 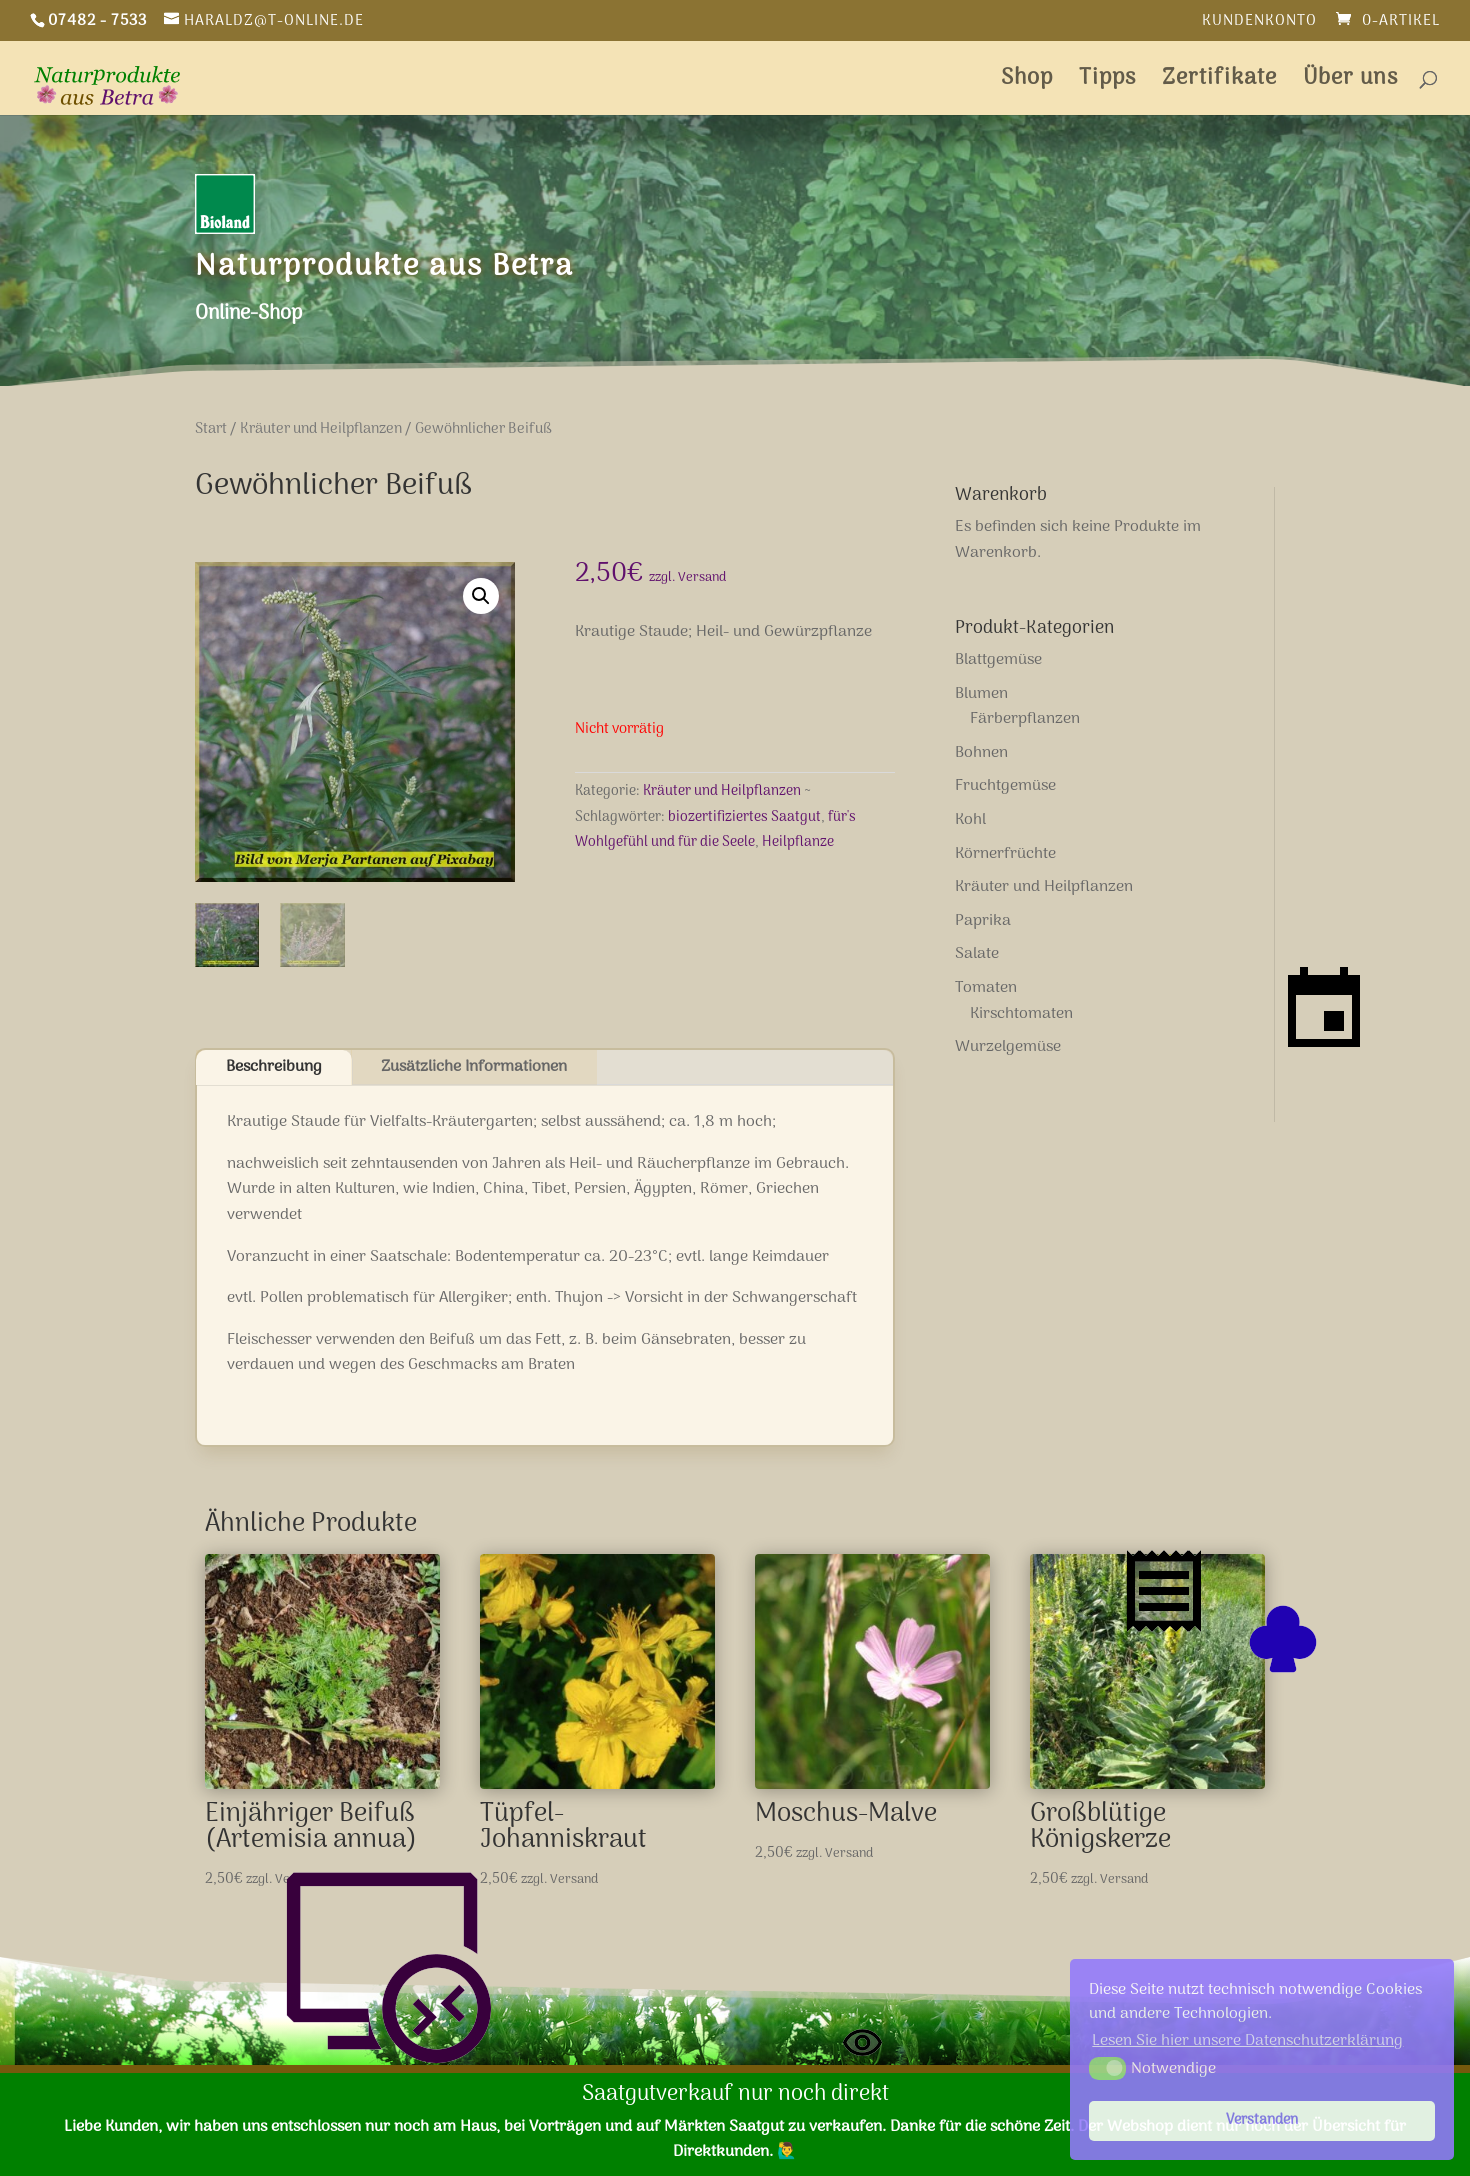 What do you see at coordinates (1164, 1591) in the screenshot?
I see `view purchase receipt or transaction history` at bounding box center [1164, 1591].